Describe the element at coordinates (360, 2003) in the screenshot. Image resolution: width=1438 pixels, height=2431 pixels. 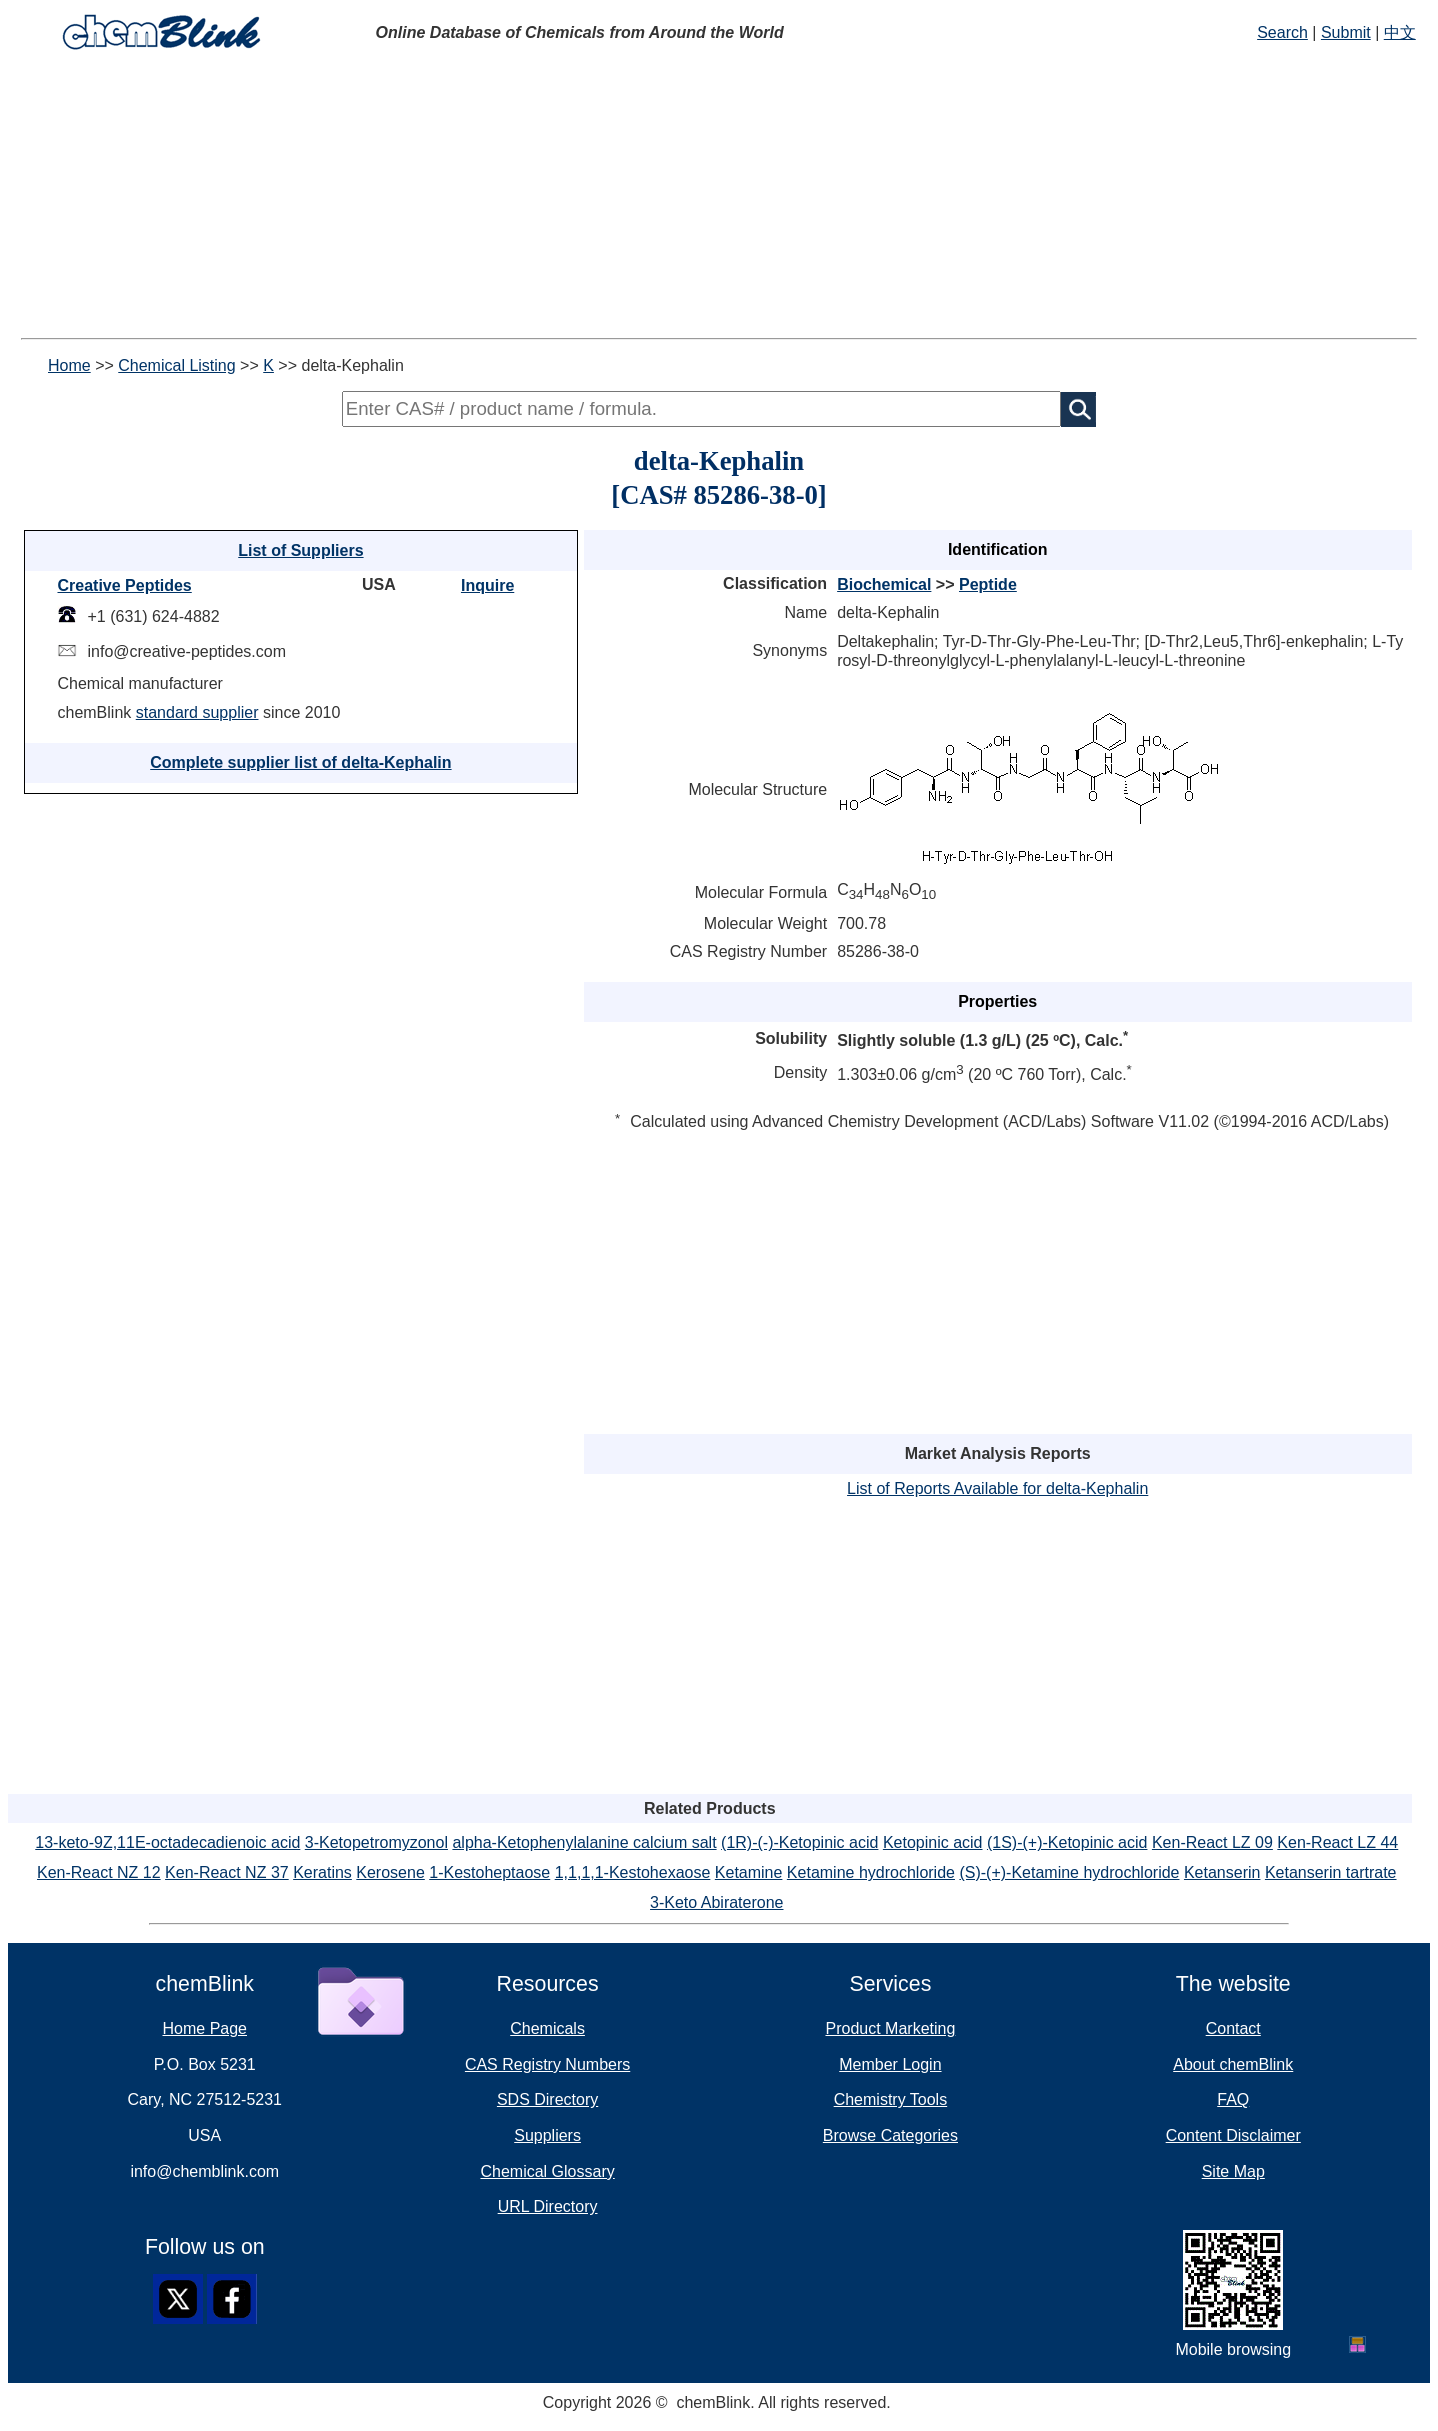
I see `open microsoft finance documents folder` at that location.